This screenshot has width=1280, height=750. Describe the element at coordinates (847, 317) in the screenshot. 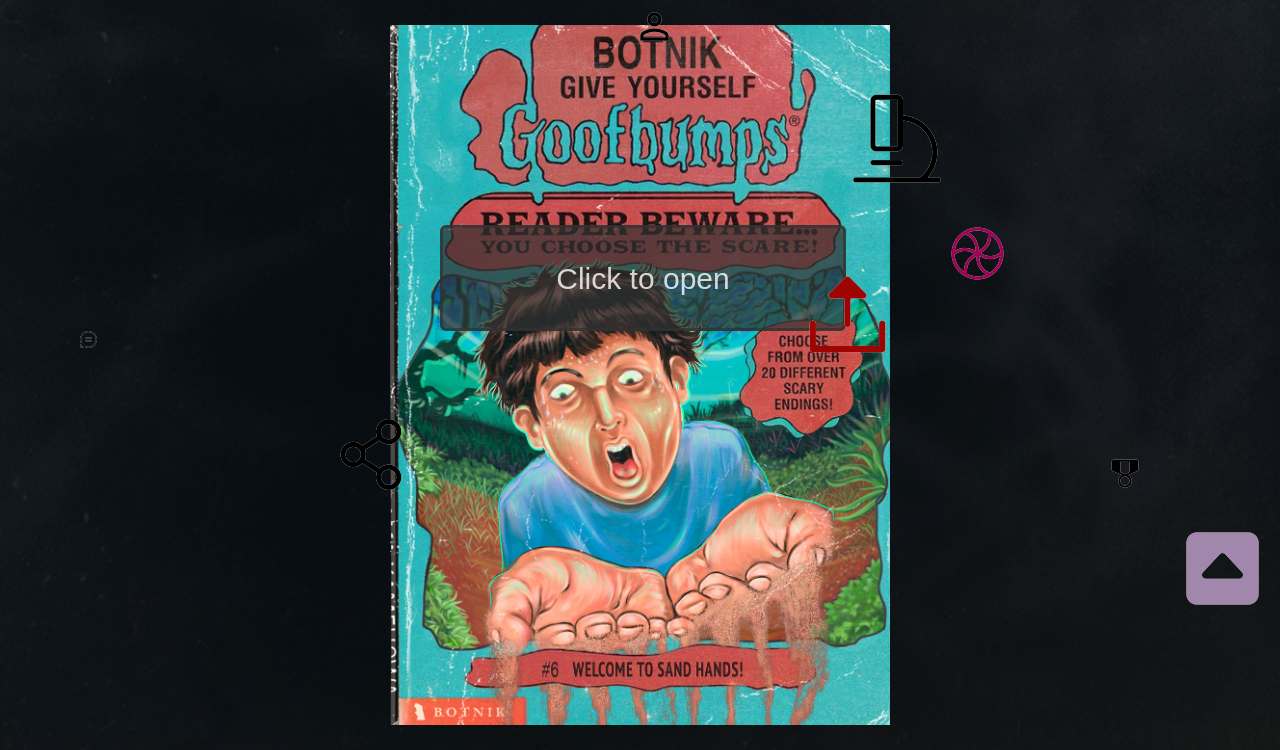

I see `upload a file or document` at that location.